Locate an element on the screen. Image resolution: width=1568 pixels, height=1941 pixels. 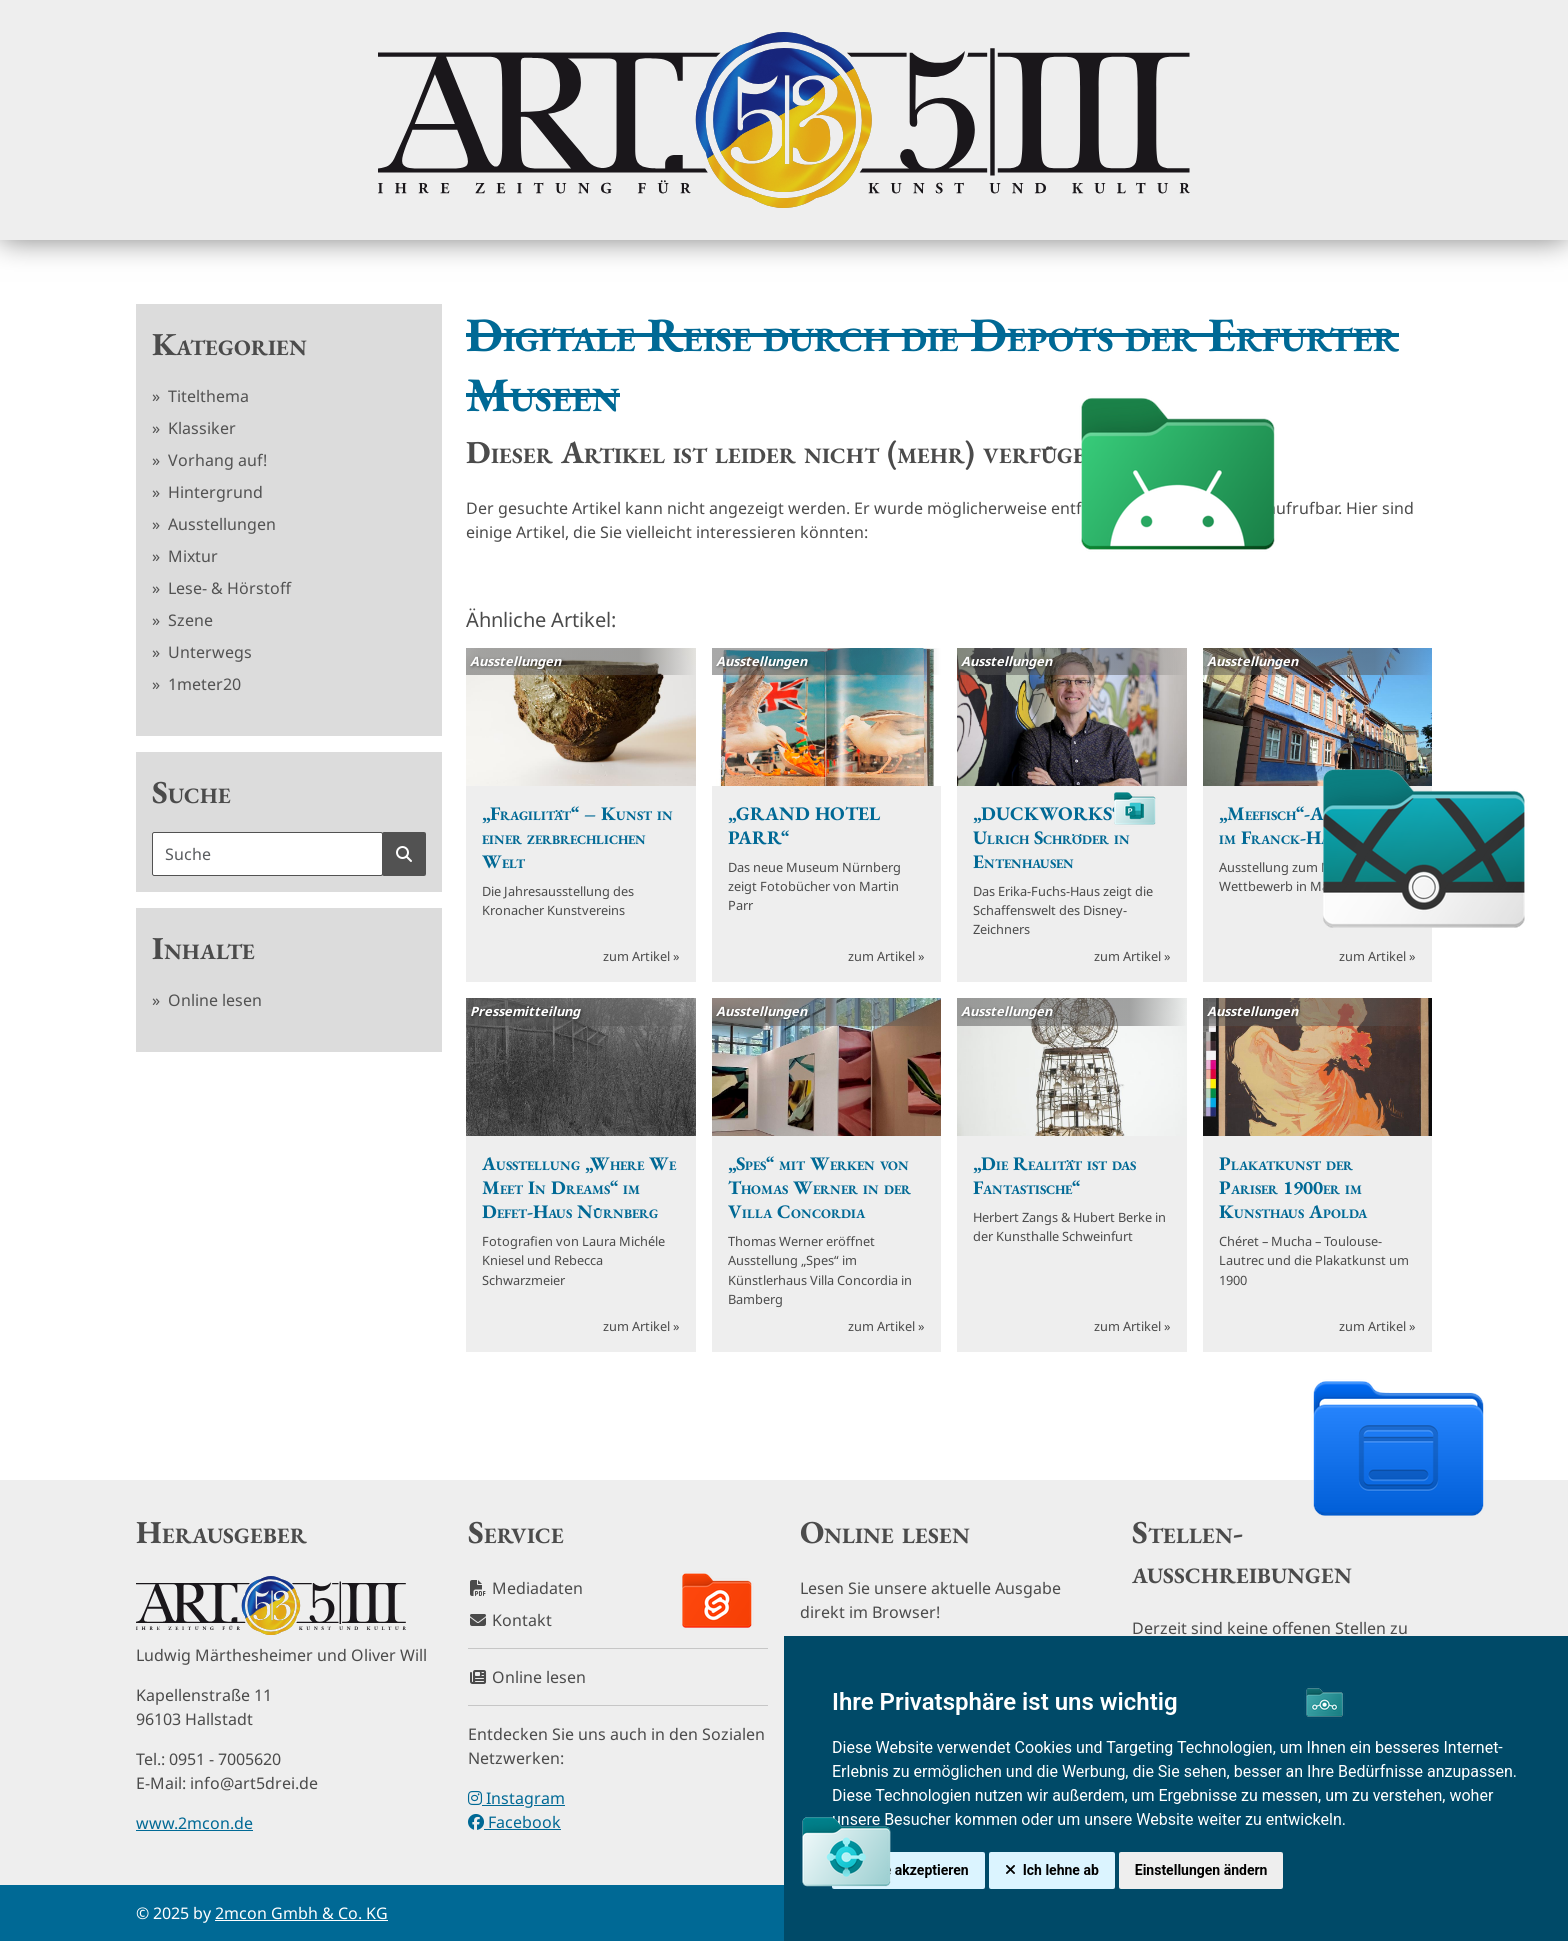
open LineageOS system folder is located at coordinates (1324, 1703).